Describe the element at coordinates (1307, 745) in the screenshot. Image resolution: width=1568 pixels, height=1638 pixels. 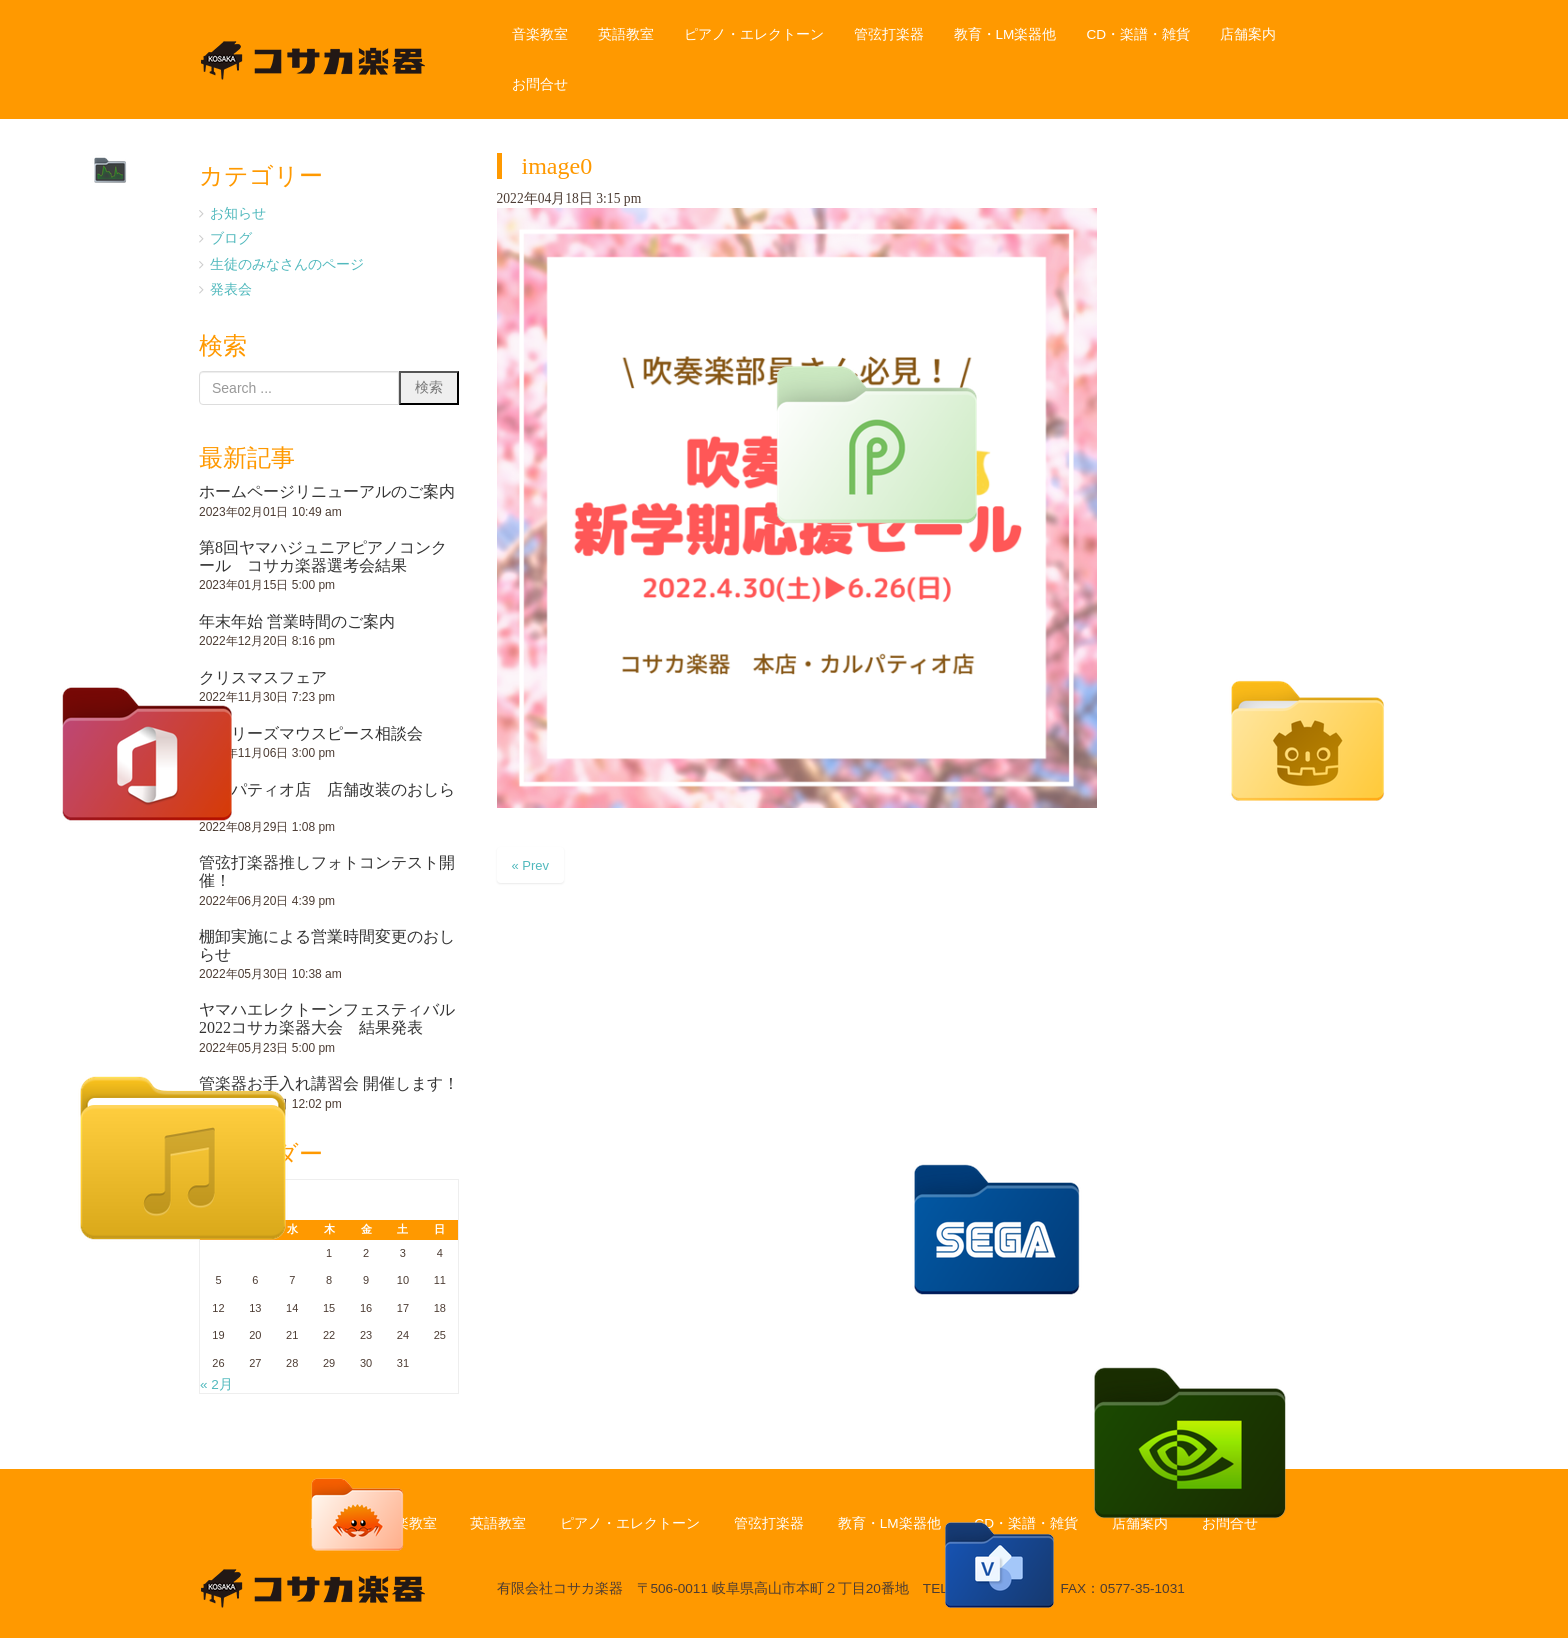
I see `open godot game engine project folder` at that location.